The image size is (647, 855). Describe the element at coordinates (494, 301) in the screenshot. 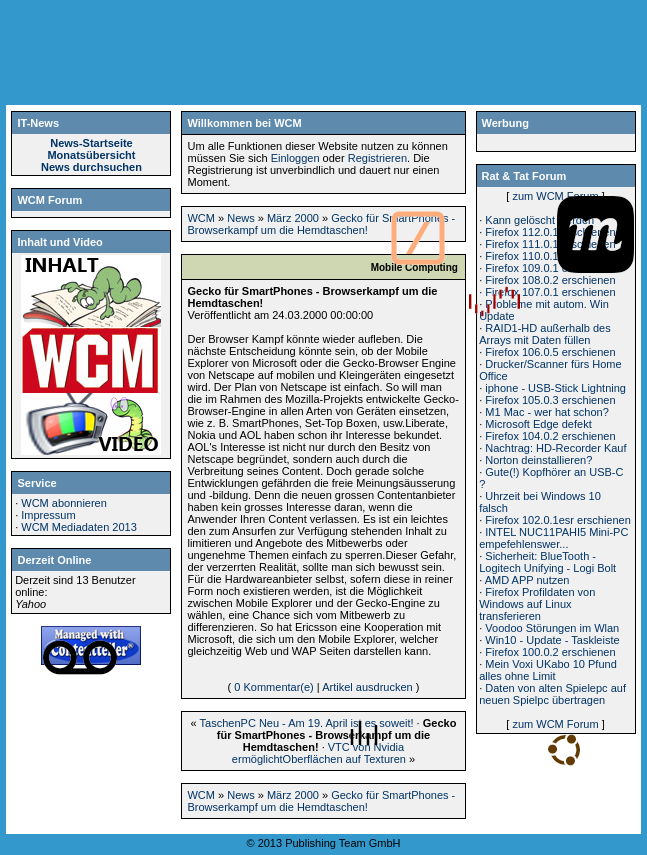

I see `unraid server management application` at that location.